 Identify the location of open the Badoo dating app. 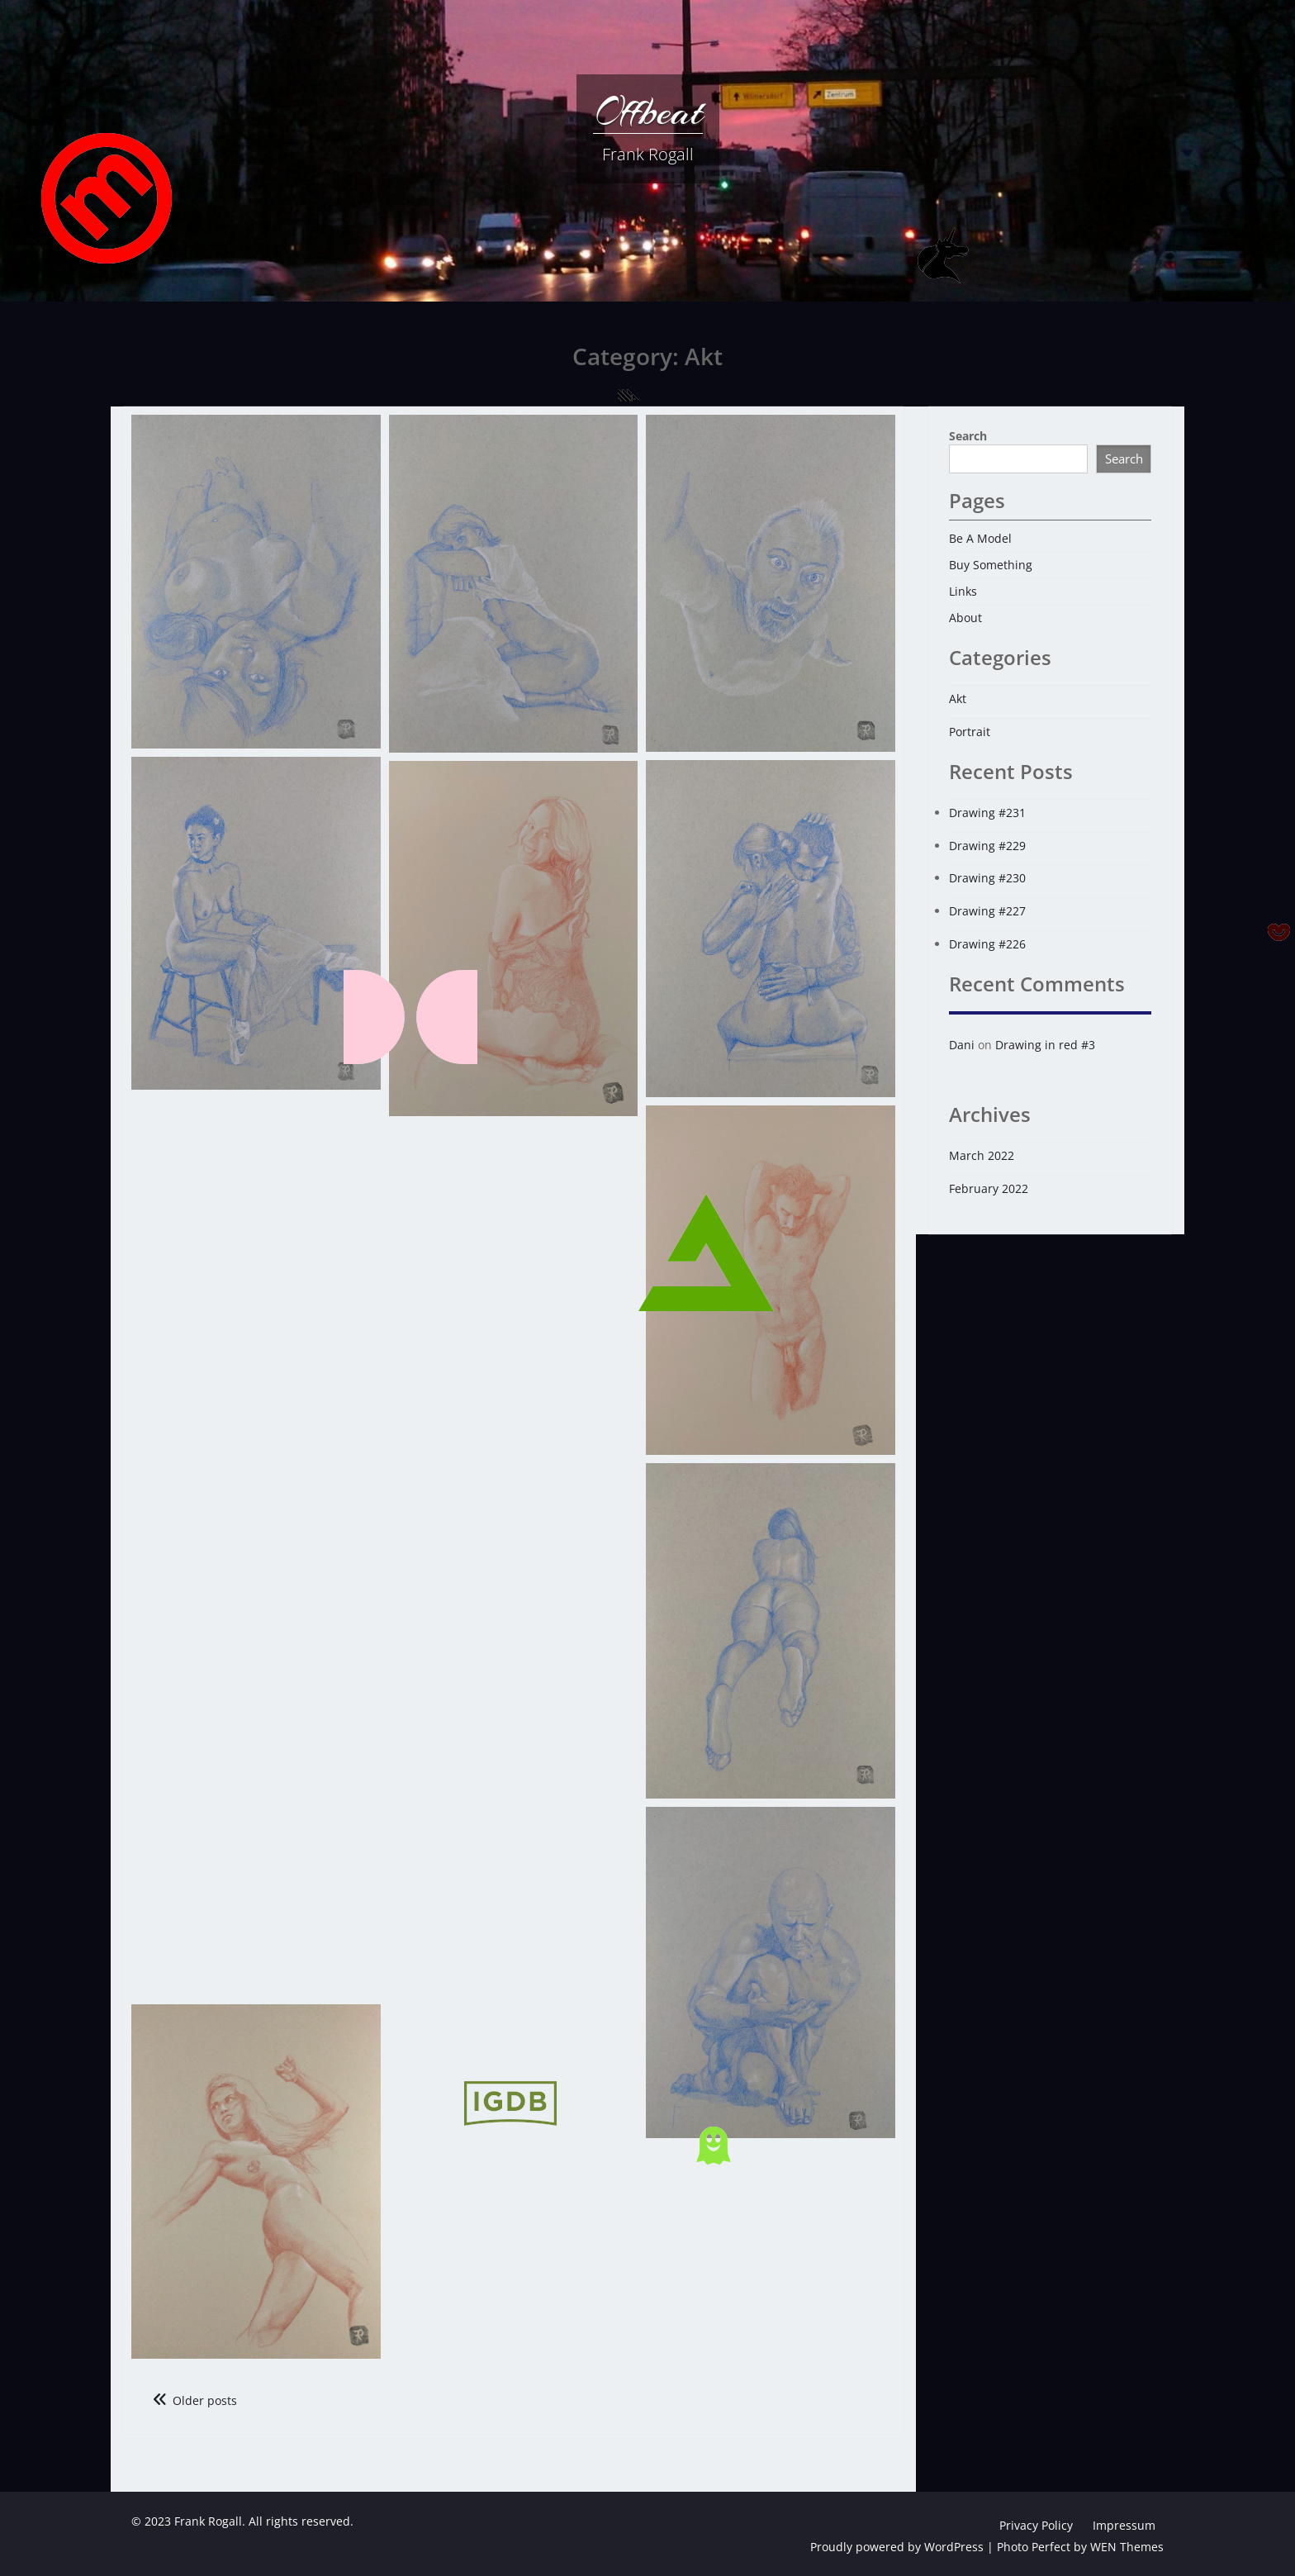
(1278, 932).